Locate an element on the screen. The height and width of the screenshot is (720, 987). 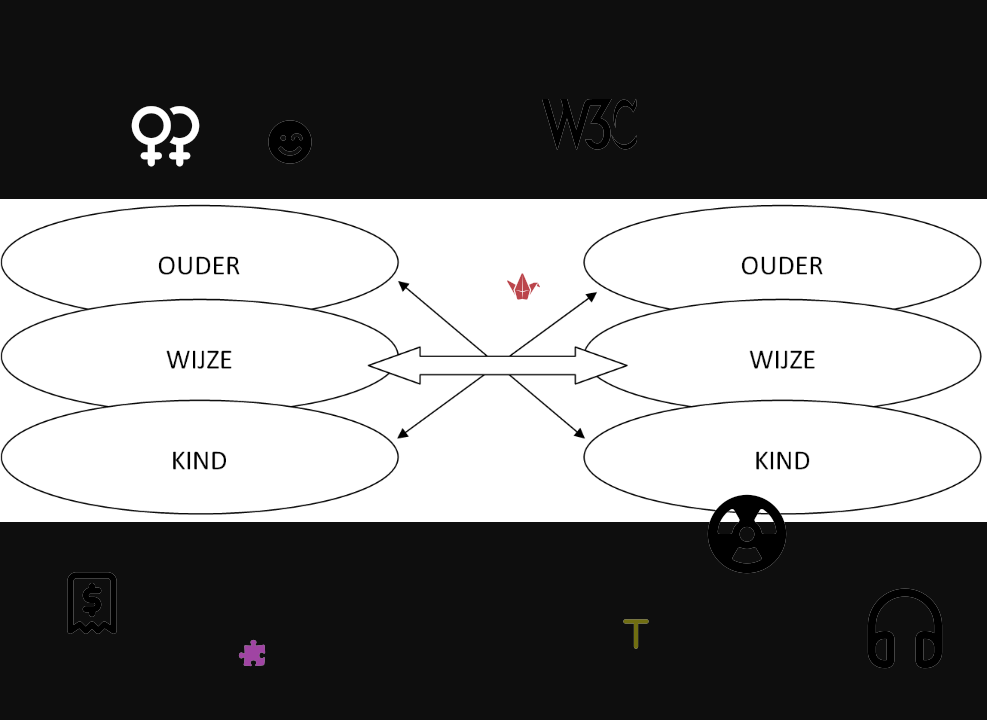
indicates radioactive or hazardous material warning is located at coordinates (747, 534).